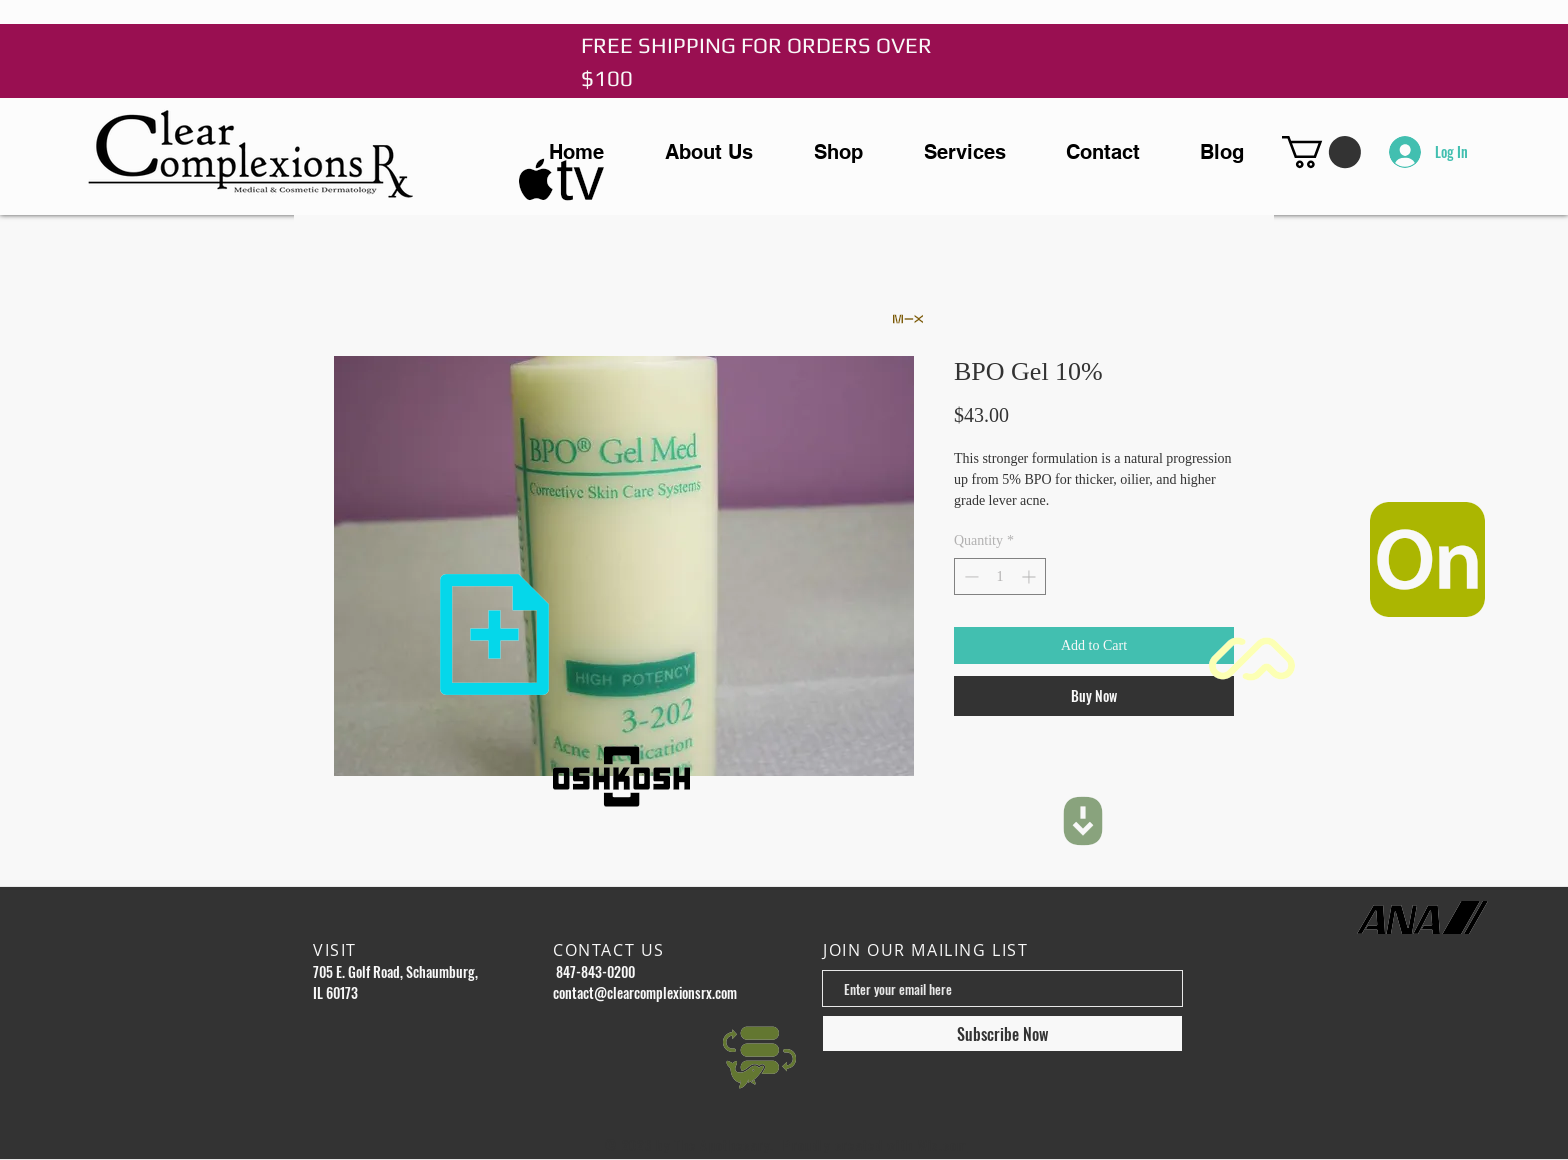 This screenshot has width=1568, height=1160. What do you see at coordinates (561, 179) in the screenshot?
I see `open the Apple TV app` at bounding box center [561, 179].